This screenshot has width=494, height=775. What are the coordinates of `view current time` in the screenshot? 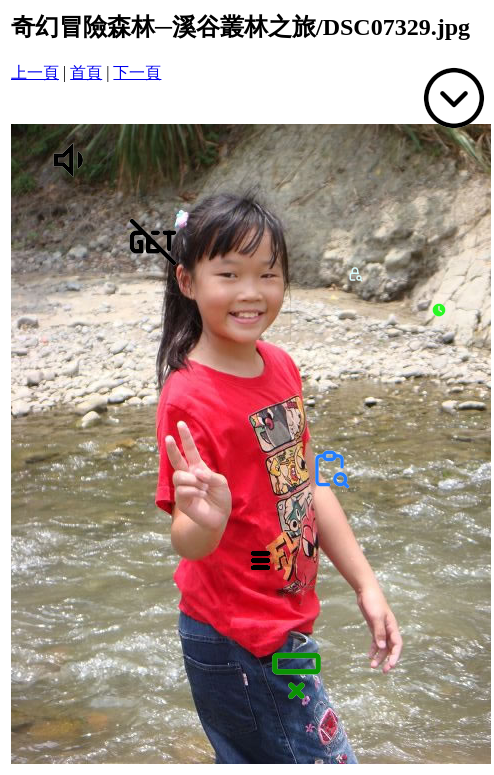 It's located at (439, 310).